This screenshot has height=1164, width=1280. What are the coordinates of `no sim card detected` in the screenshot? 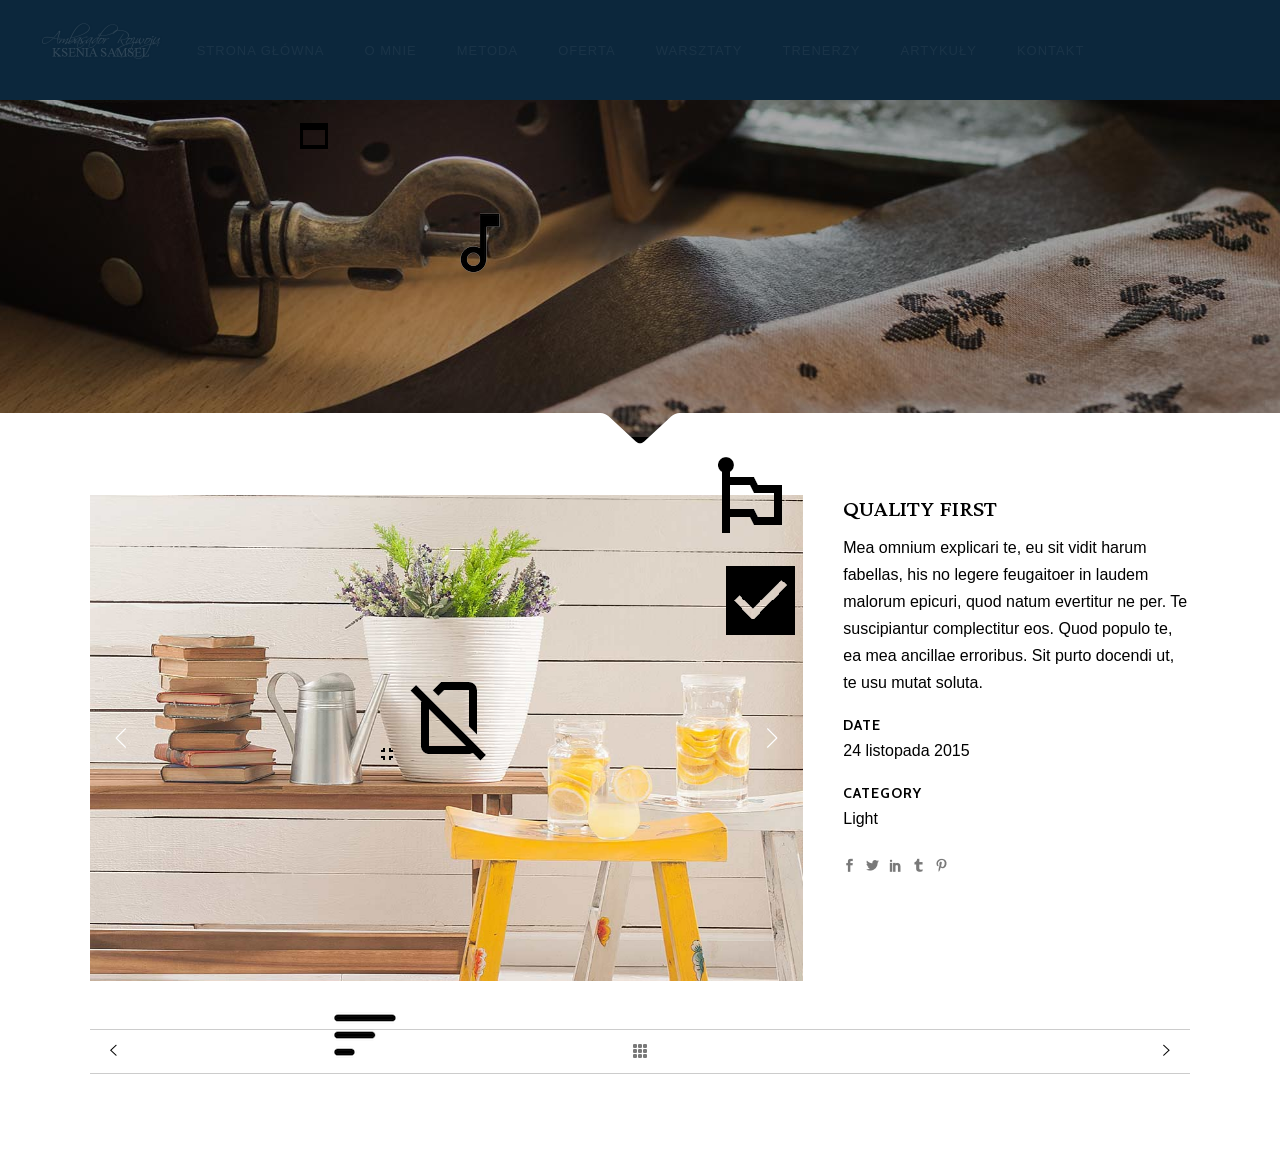 It's located at (449, 718).